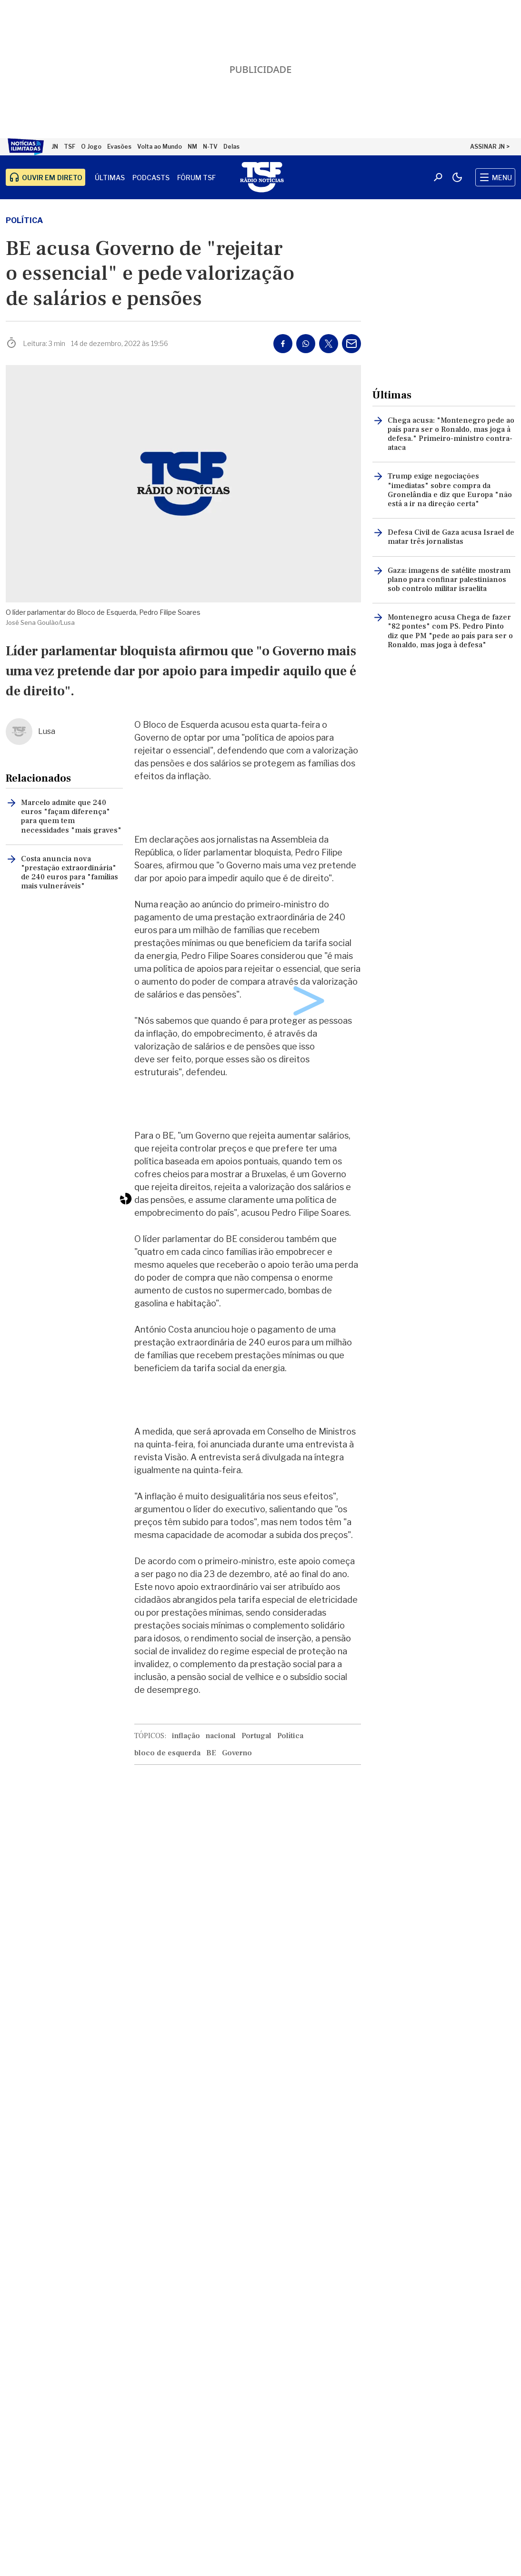 The height and width of the screenshot is (2576, 521). Describe the element at coordinates (307, 1001) in the screenshot. I see `navigate to the next item or page` at that location.